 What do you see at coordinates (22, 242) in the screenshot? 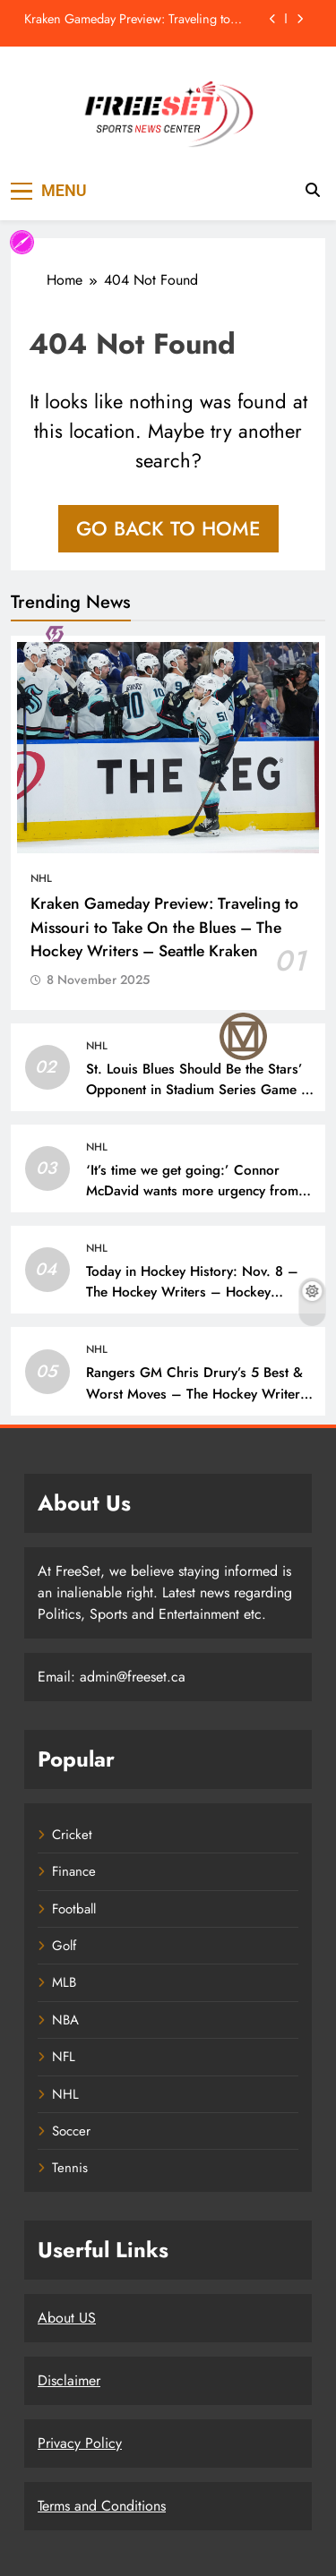
I see `open Safari web browser` at bounding box center [22, 242].